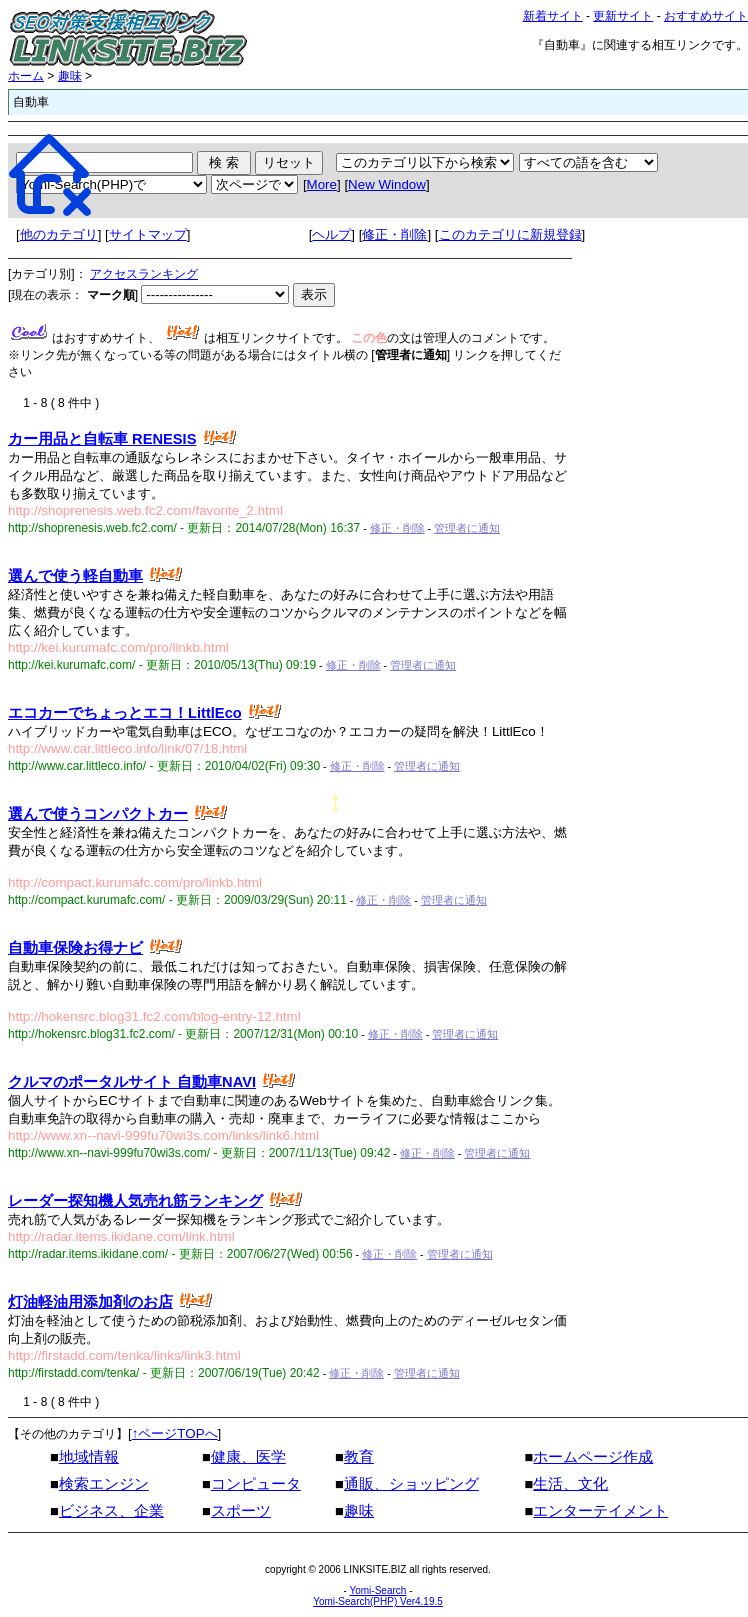 The width and height of the screenshot is (748, 1617). Describe the element at coordinates (335, 803) in the screenshot. I see `move item down in a list or sequence` at that location.